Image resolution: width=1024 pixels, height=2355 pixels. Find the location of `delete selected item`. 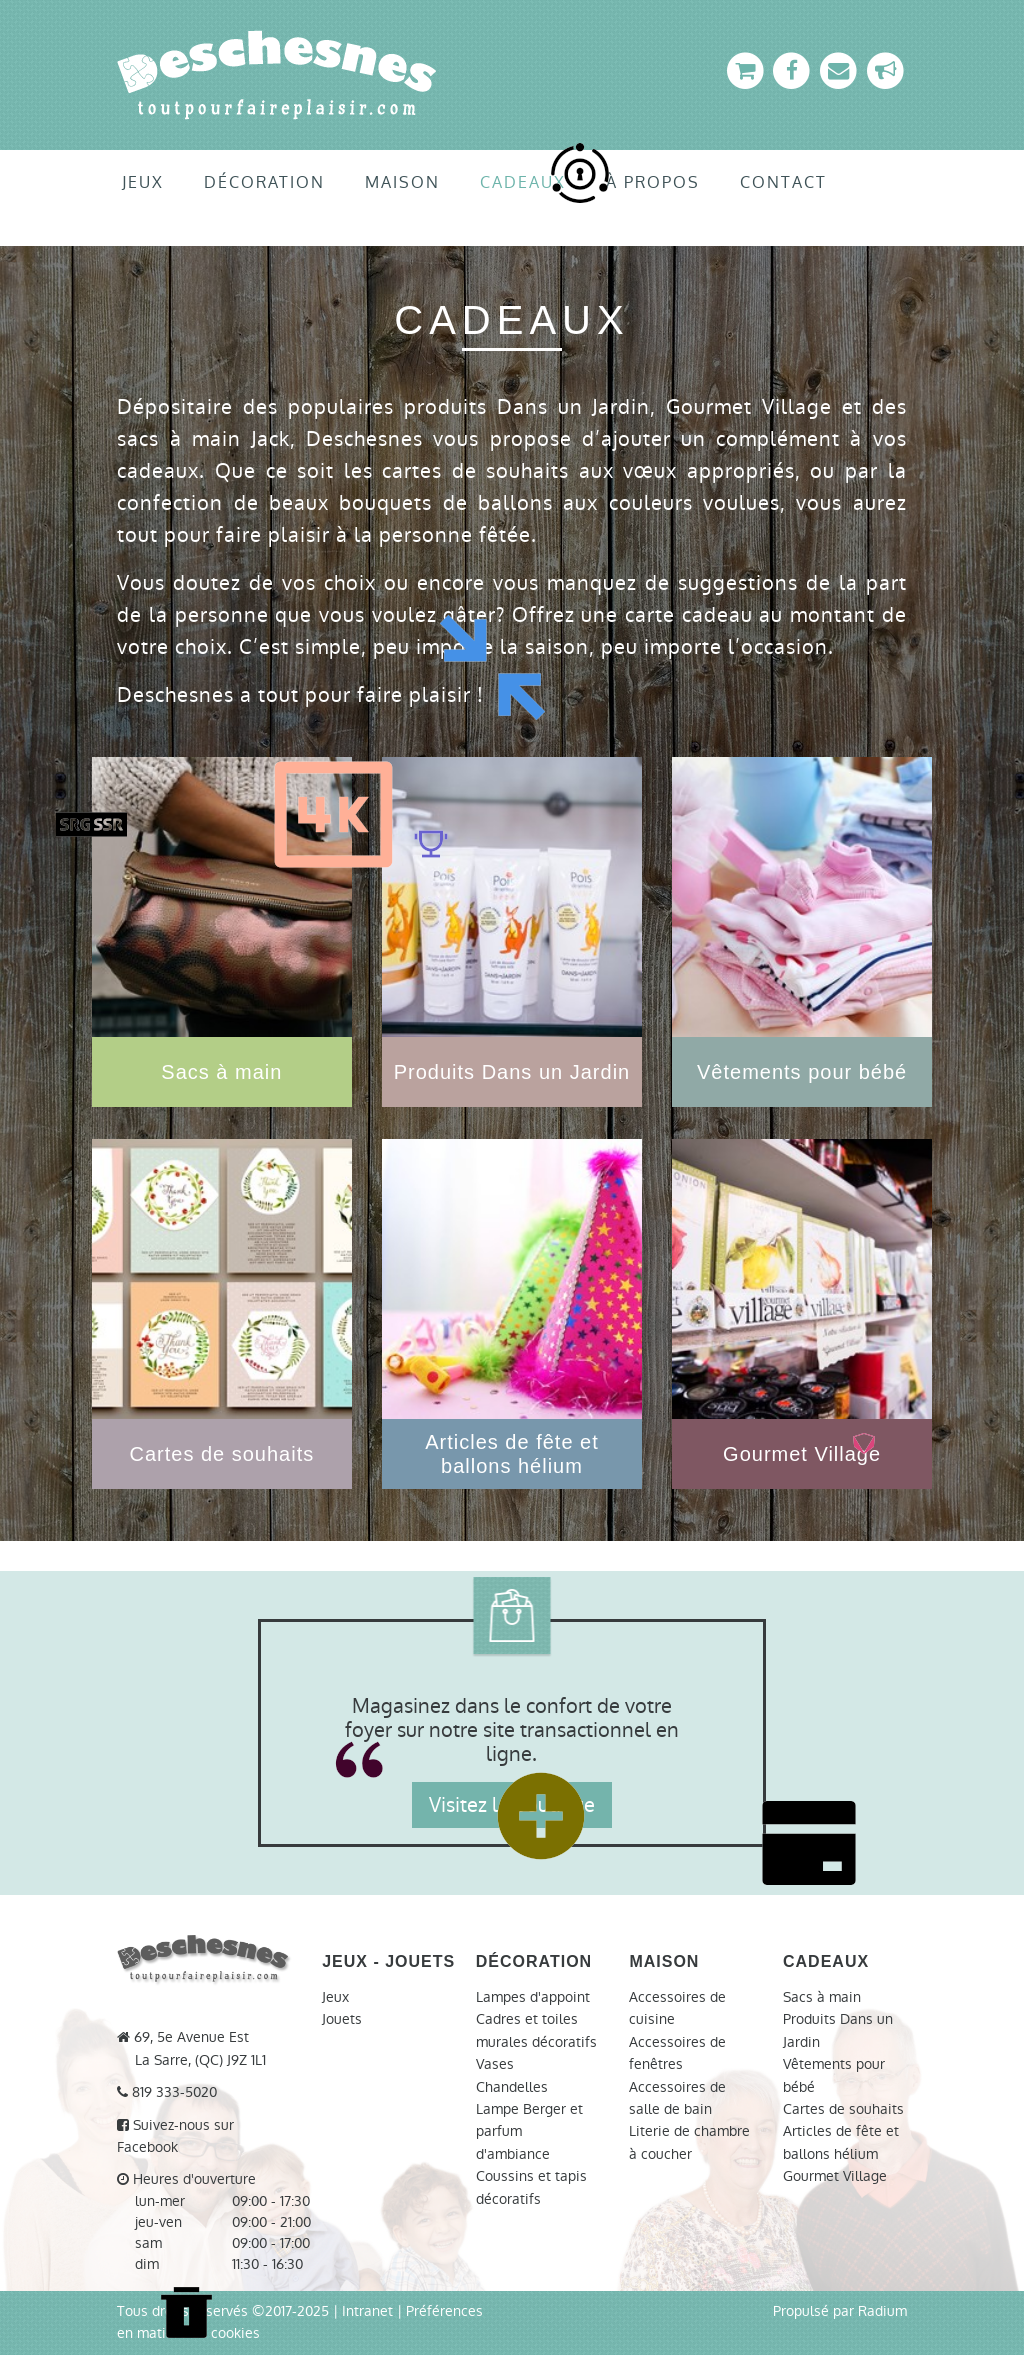

delete selected item is located at coordinates (186, 2312).